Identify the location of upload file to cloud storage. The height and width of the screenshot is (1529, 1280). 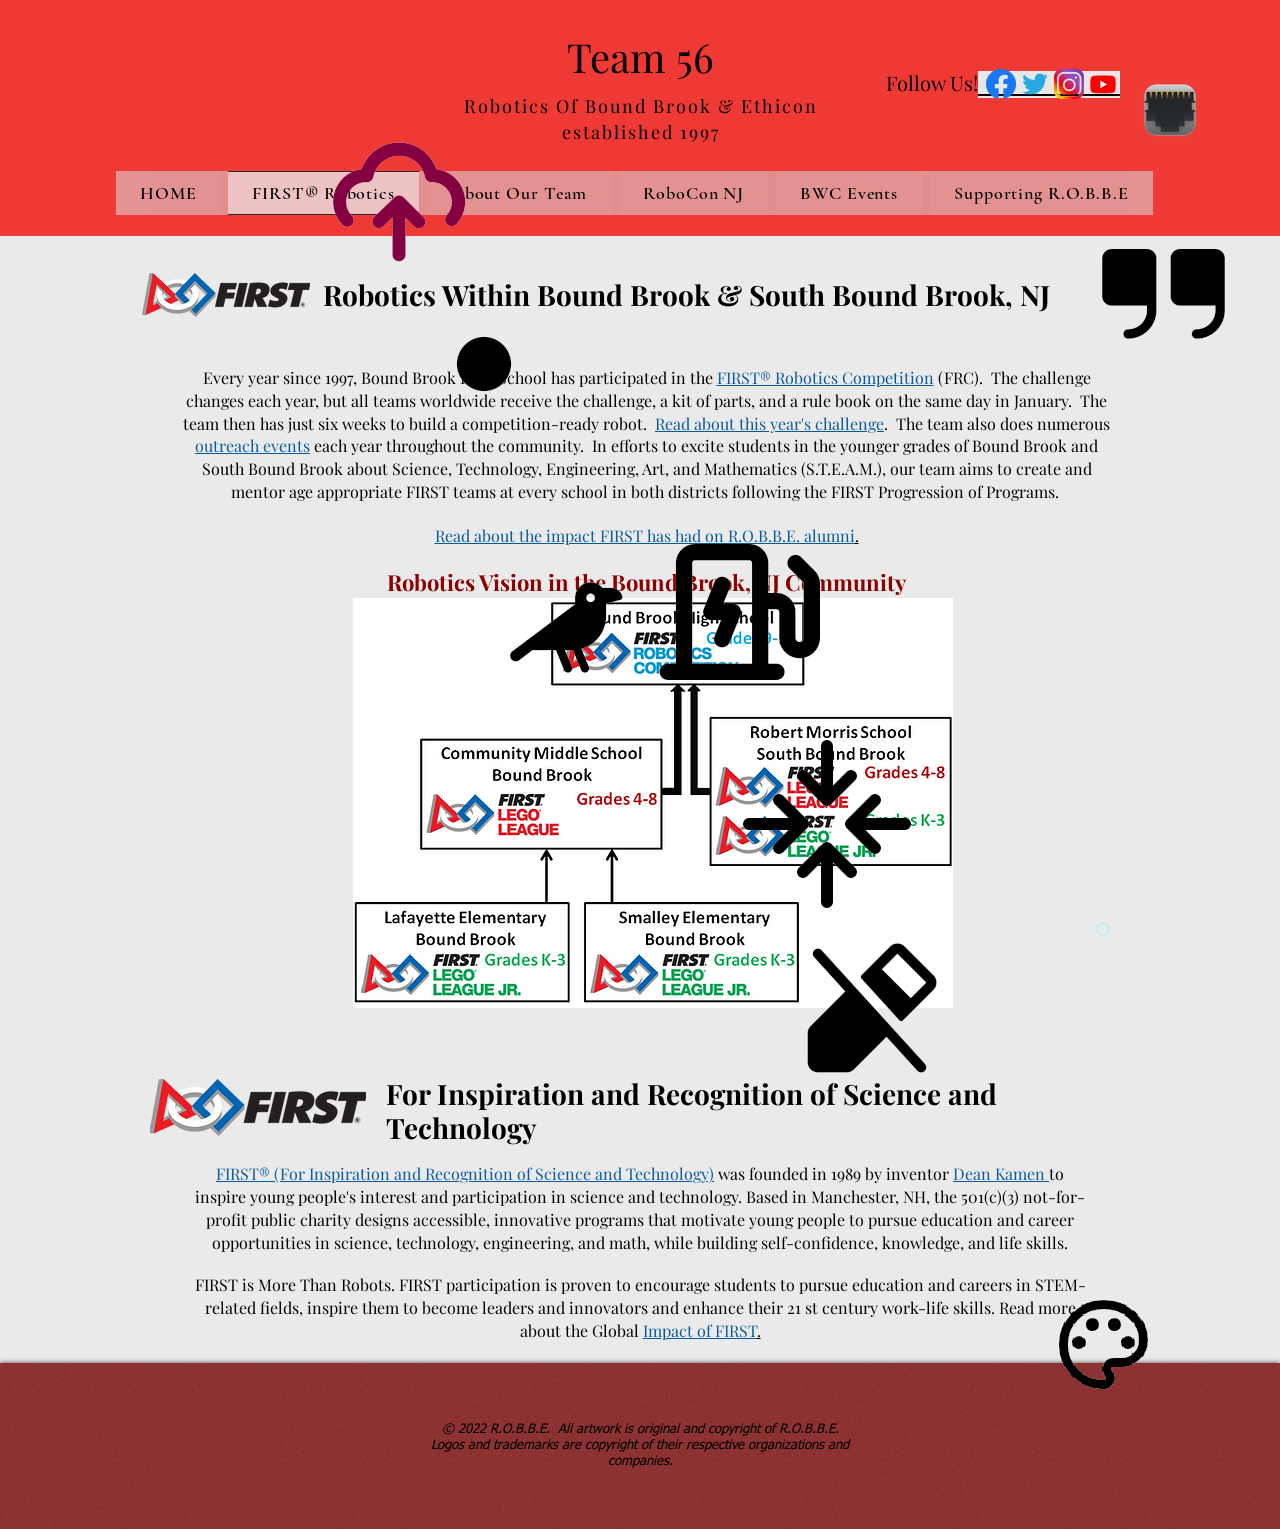
(399, 202).